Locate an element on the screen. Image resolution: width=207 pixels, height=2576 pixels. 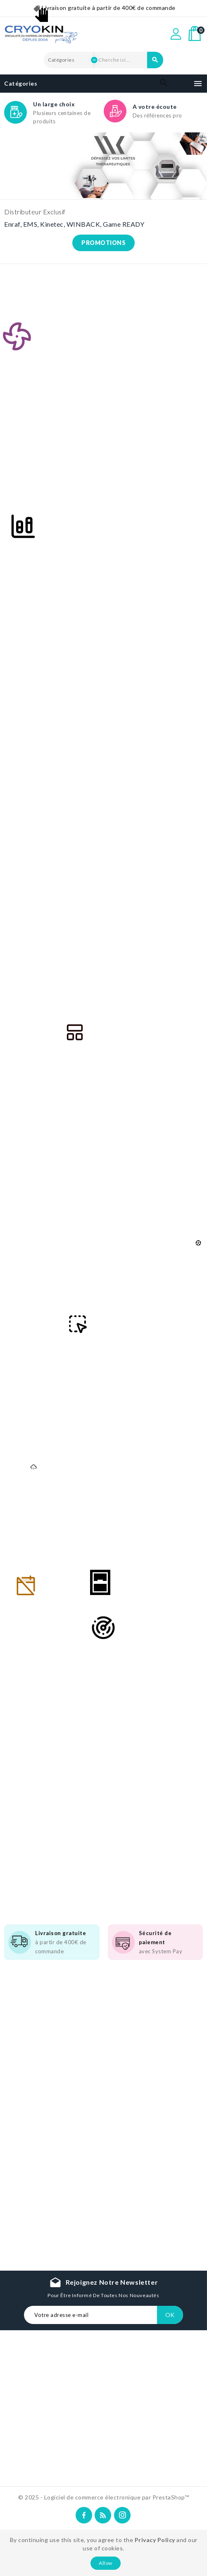
no scheduled events or appointments is located at coordinates (26, 1586).